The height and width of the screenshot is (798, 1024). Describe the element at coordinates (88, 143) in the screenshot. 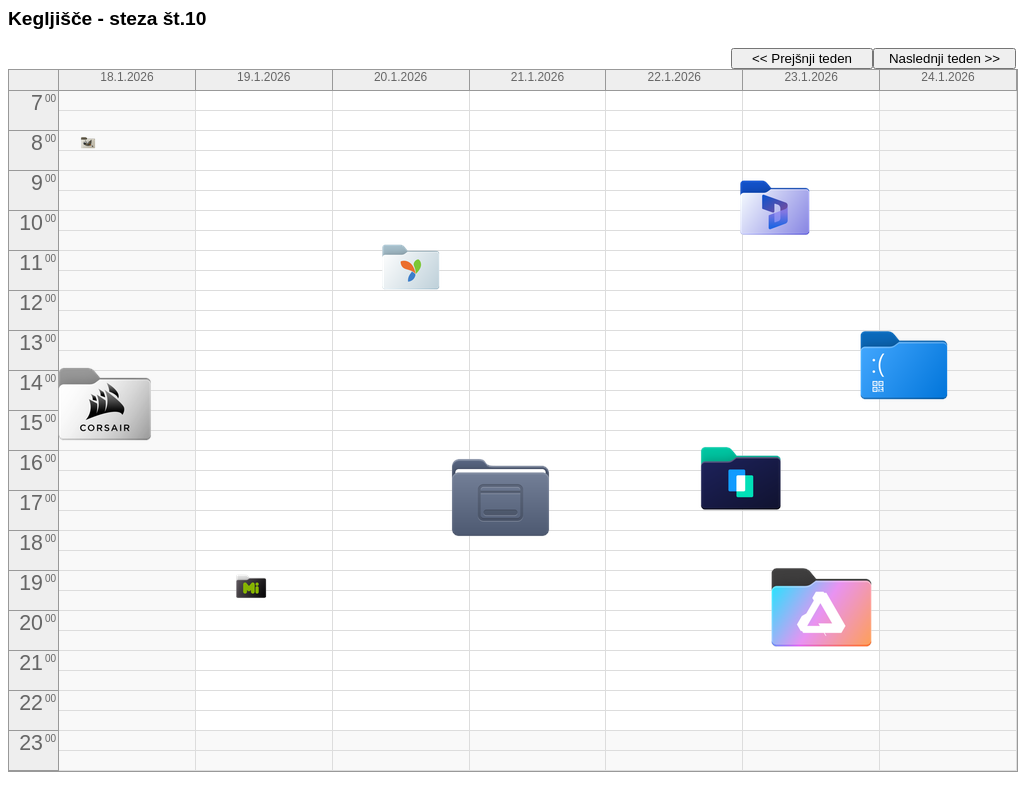

I see `open GIMP project files folder` at that location.